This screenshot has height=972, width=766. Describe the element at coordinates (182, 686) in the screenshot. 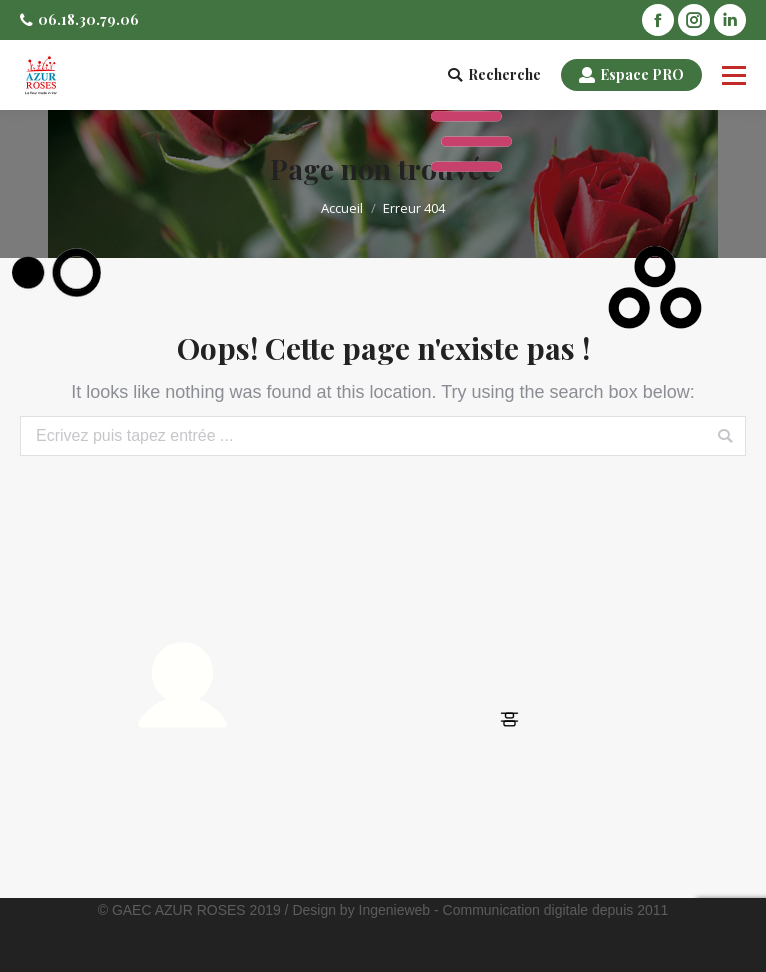

I see `view your profile` at that location.